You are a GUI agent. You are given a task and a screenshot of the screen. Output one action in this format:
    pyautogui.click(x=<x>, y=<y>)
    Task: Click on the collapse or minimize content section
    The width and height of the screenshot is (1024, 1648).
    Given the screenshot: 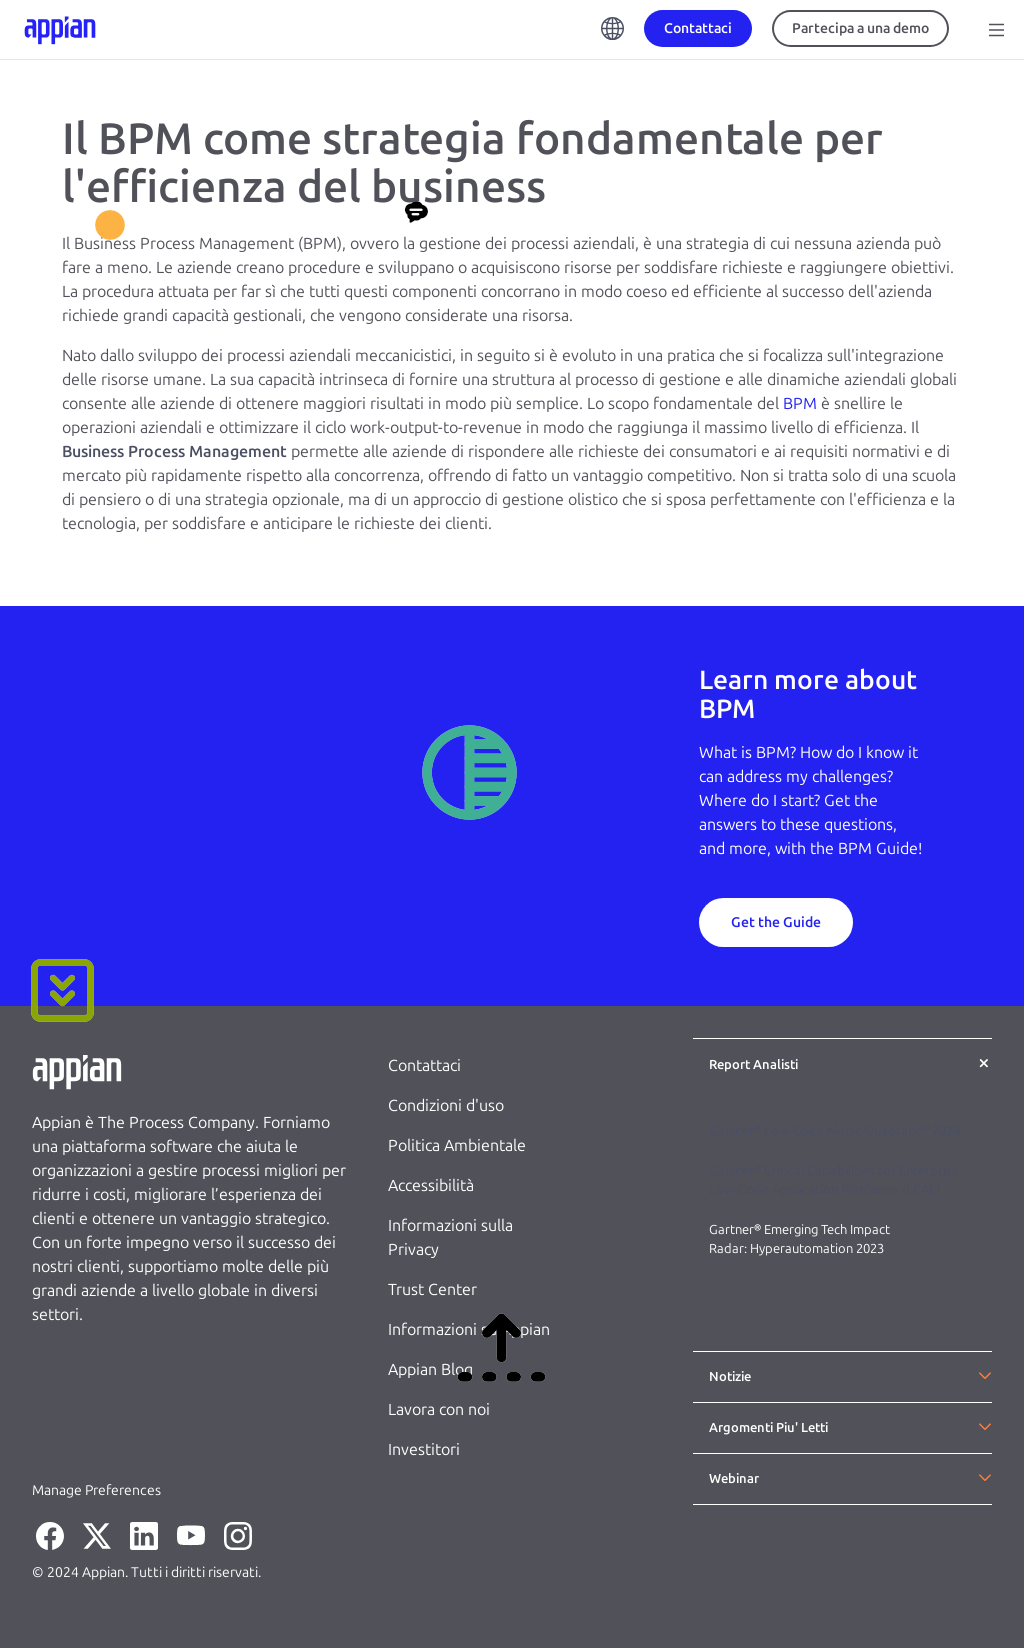 What is the action you would take?
    pyautogui.click(x=62, y=990)
    